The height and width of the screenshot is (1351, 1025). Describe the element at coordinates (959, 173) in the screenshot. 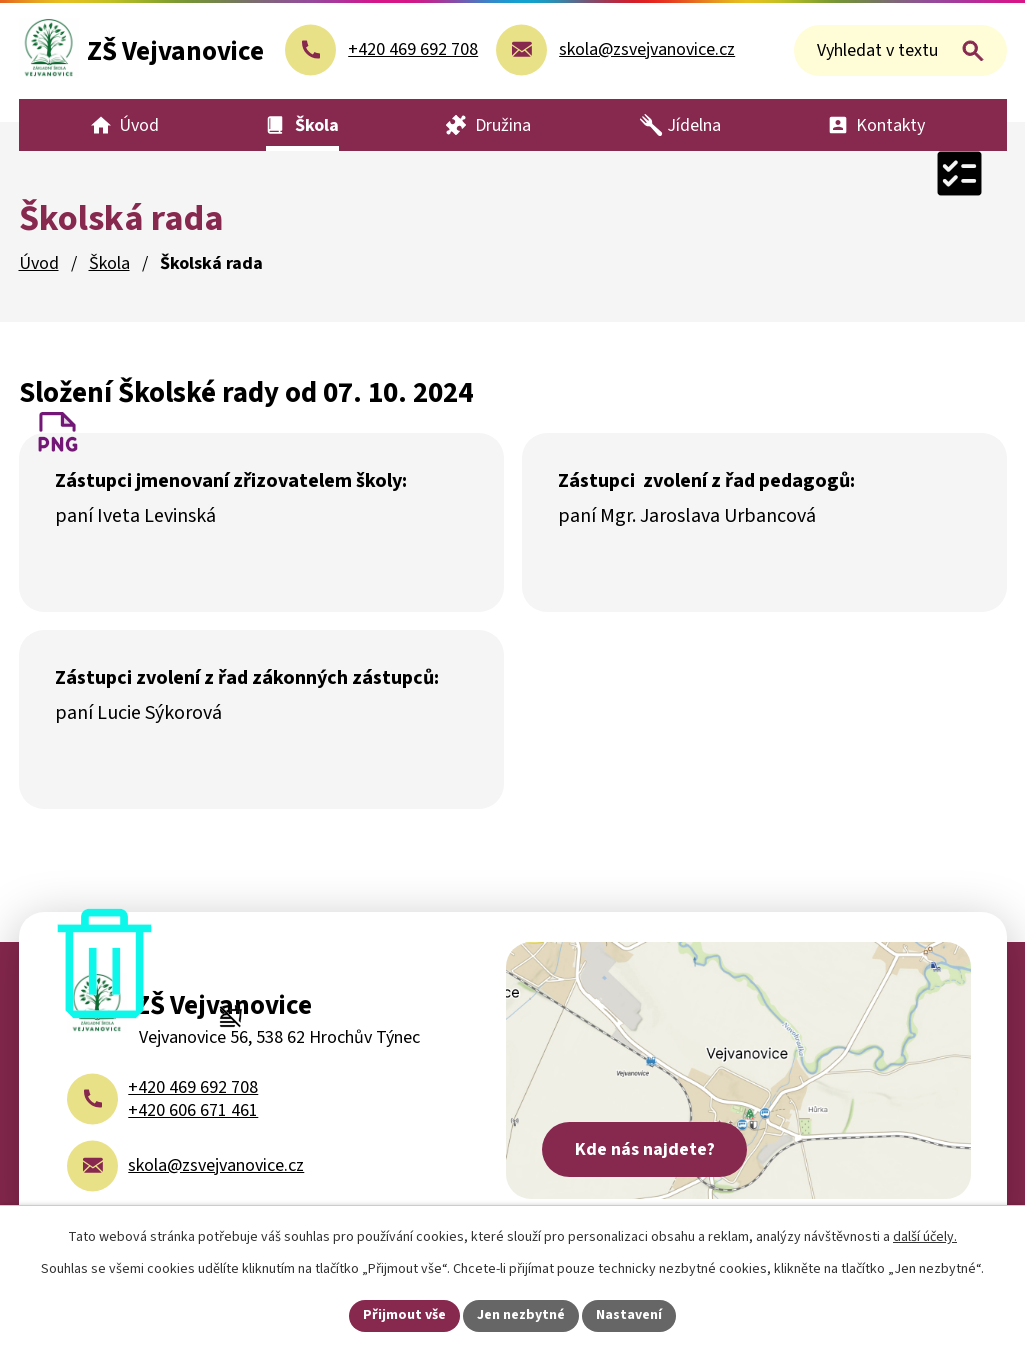

I see `view completed tasks or checklist` at that location.